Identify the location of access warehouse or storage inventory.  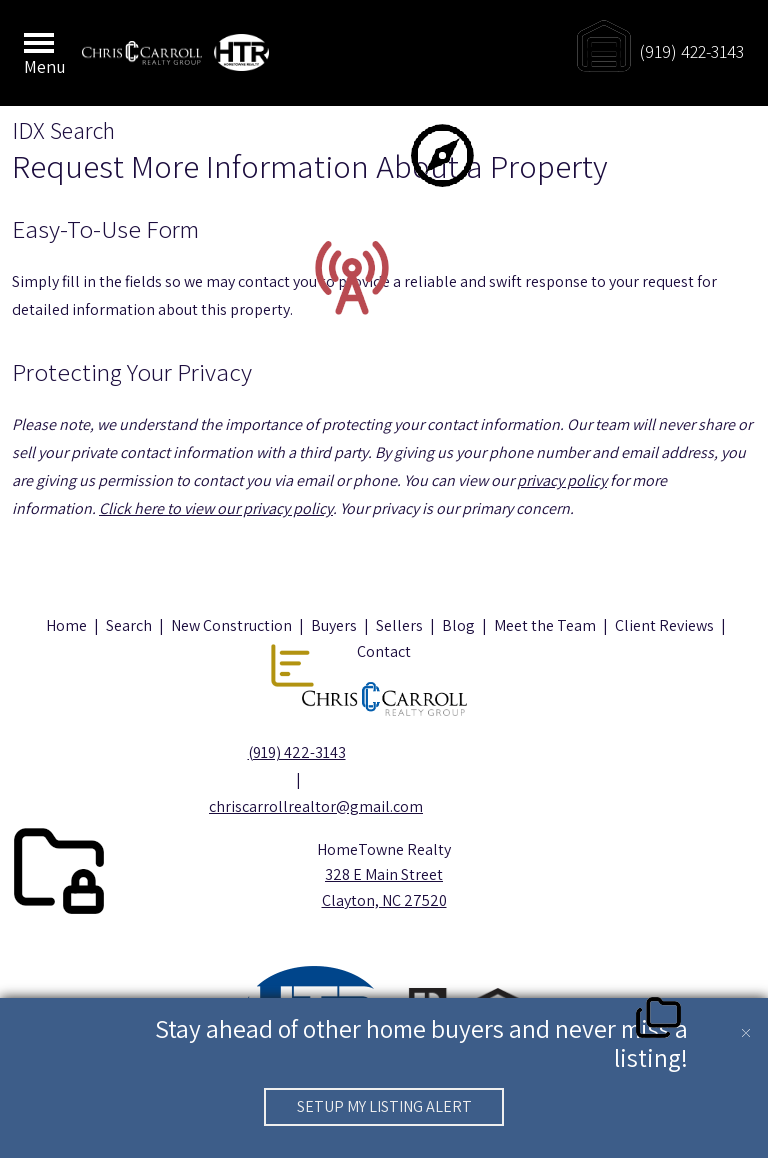
(604, 47).